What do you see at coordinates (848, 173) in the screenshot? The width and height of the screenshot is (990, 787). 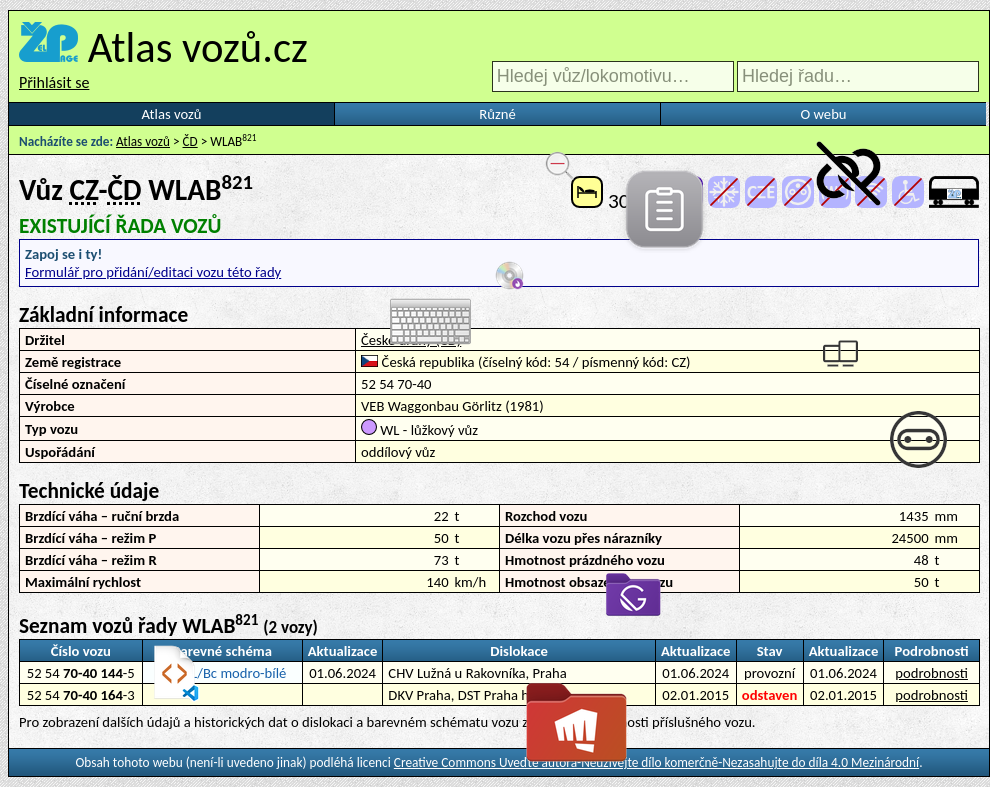 I see `indicates a broken or invalid link` at bounding box center [848, 173].